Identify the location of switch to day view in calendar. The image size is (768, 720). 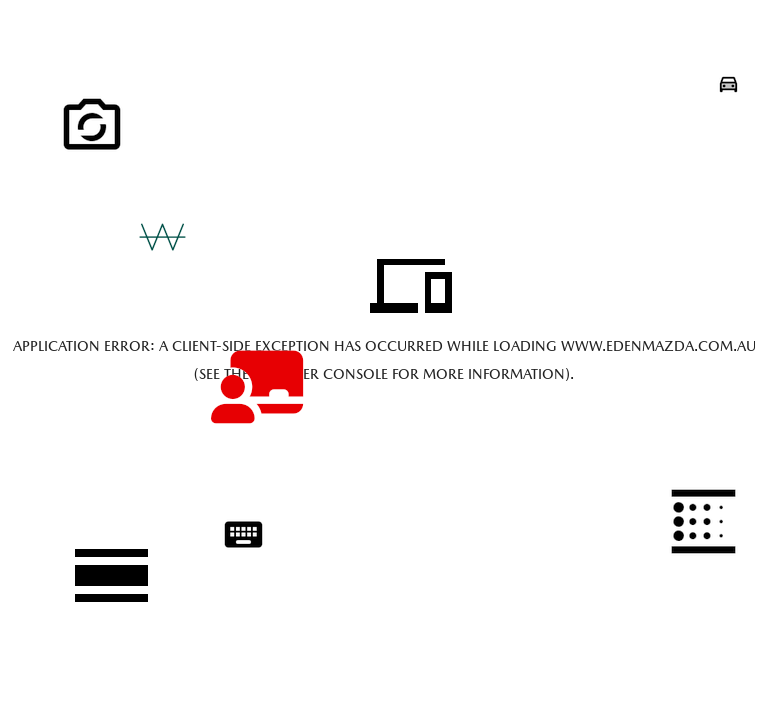
(111, 573).